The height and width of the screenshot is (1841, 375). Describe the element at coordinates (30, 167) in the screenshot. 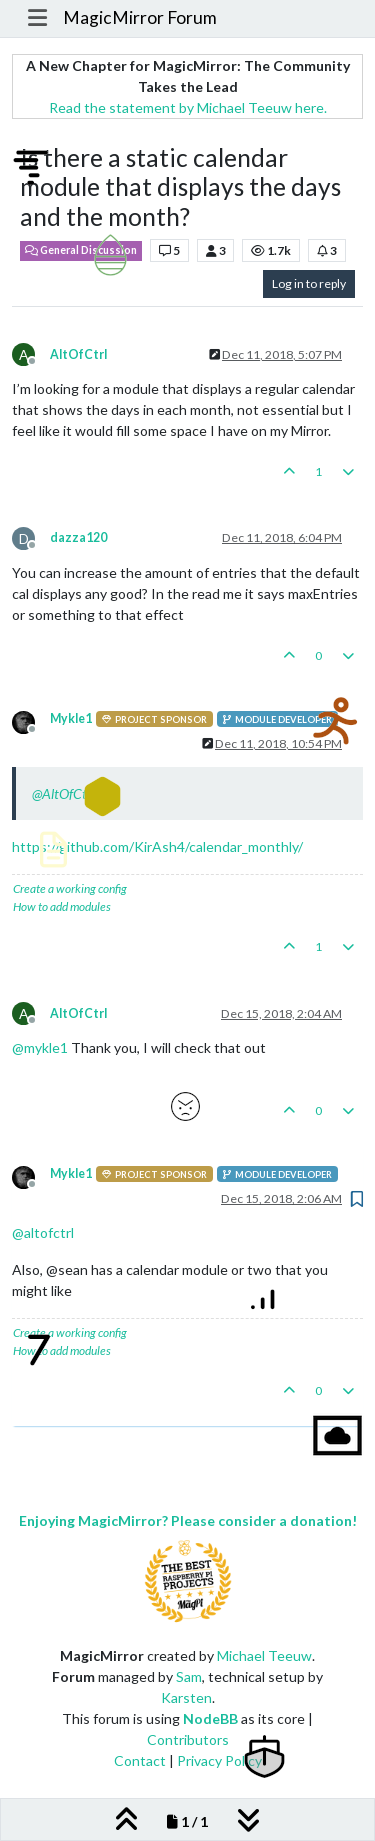

I see `indicates severe weather alert or tornado warning` at that location.